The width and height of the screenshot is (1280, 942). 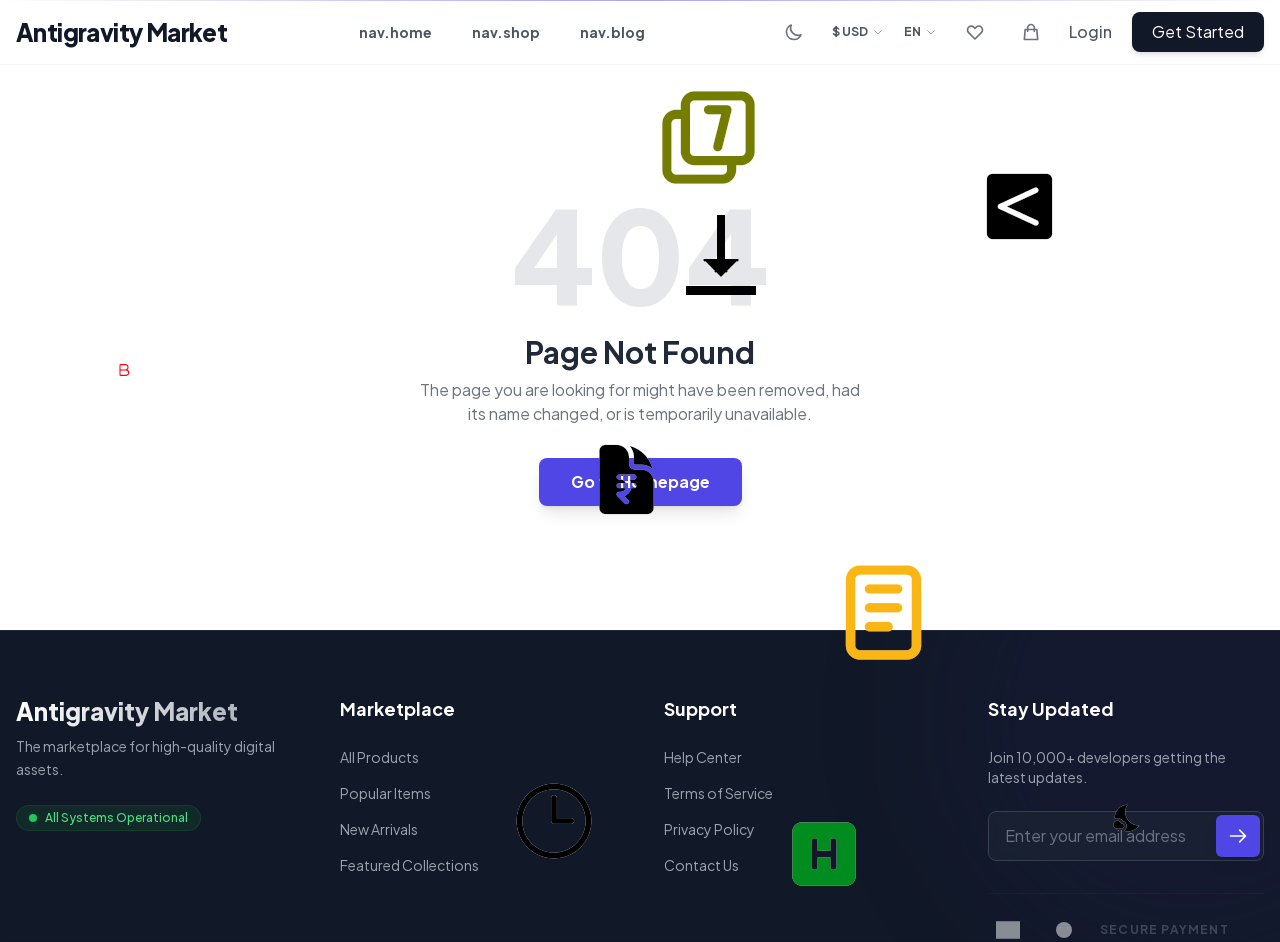 I want to click on indicates a helipad or helicopter landing zone, so click(x=824, y=854).